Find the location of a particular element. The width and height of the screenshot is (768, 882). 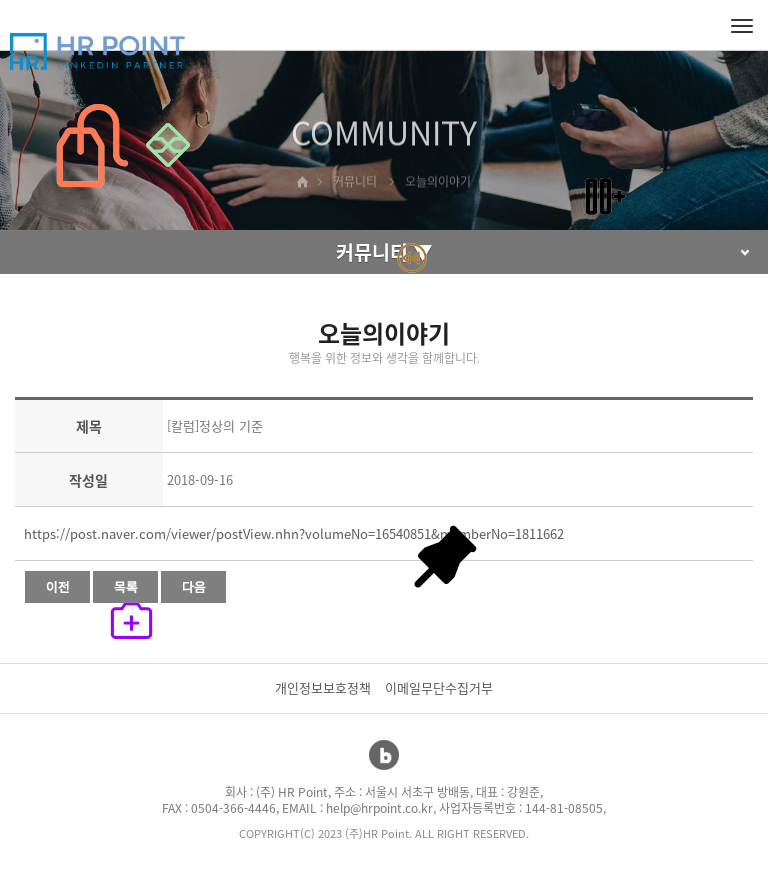

pay or receive money via pix is located at coordinates (168, 145).